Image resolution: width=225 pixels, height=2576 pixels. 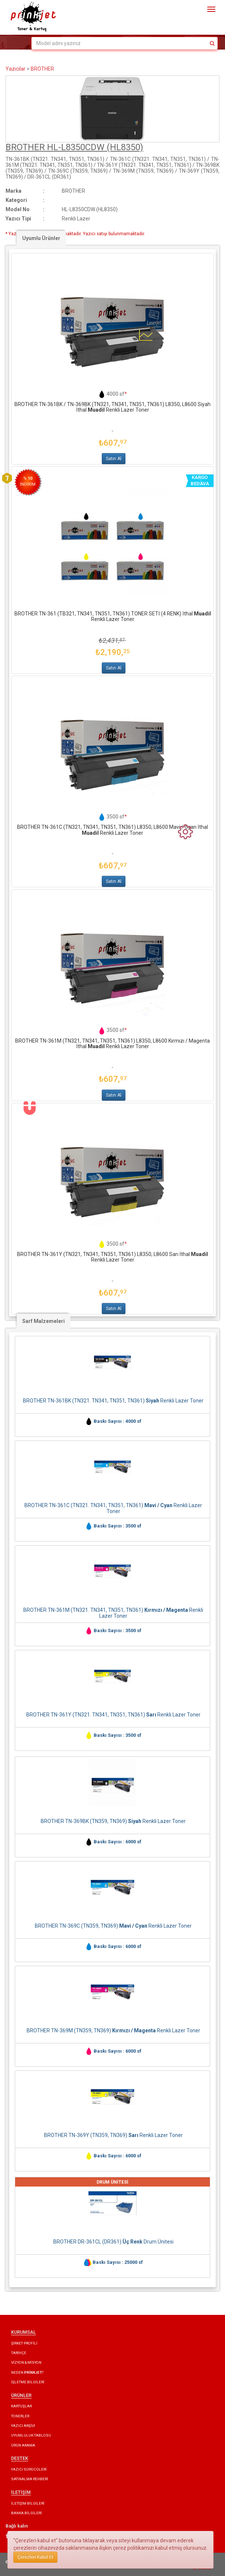 What do you see at coordinates (30, 1108) in the screenshot?
I see `attract or pull related items together` at bounding box center [30, 1108].